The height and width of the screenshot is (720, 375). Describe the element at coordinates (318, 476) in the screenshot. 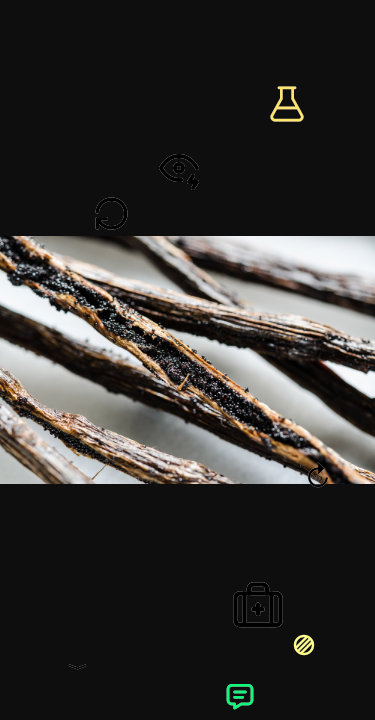

I see `skip forward 10 seconds in media playback` at that location.